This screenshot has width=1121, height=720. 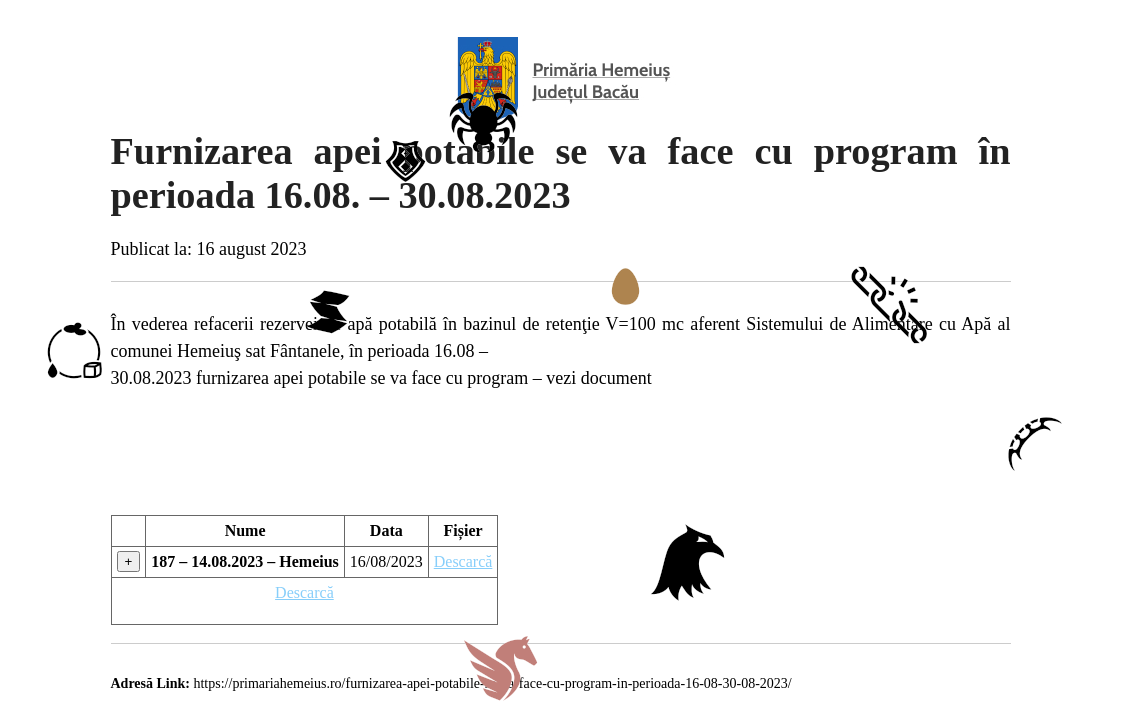 What do you see at coordinates (500, 668) in the screenshot?
I see `mythical creature or fantasy game element` at bounding box center [500, 668].